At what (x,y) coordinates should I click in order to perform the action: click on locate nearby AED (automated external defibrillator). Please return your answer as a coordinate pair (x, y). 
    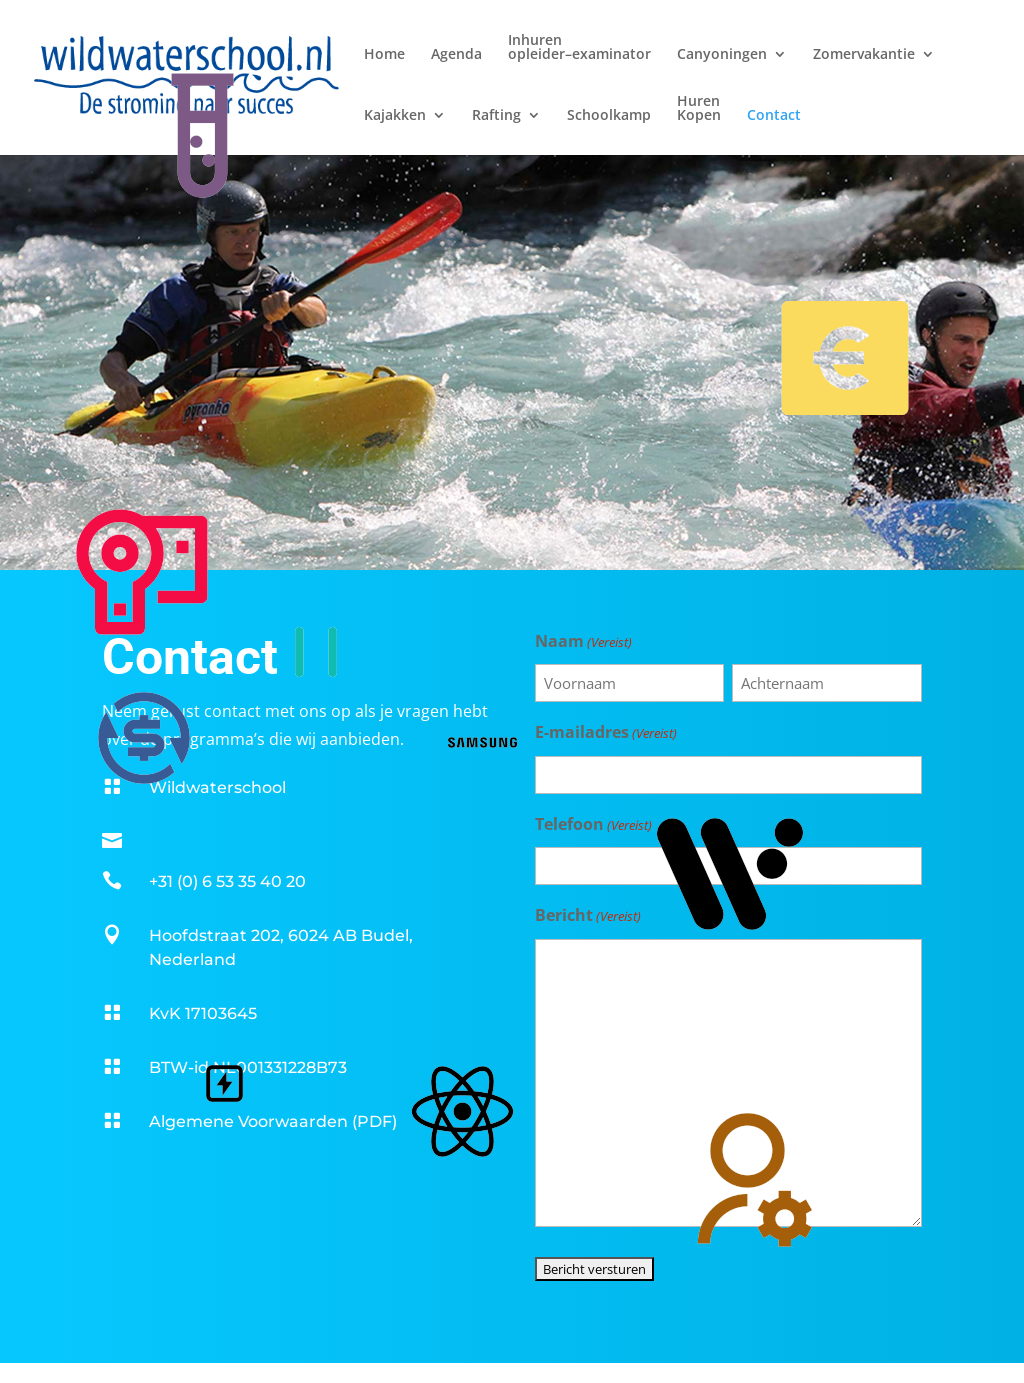
    Looking at the image, I should click on (224, 1083).